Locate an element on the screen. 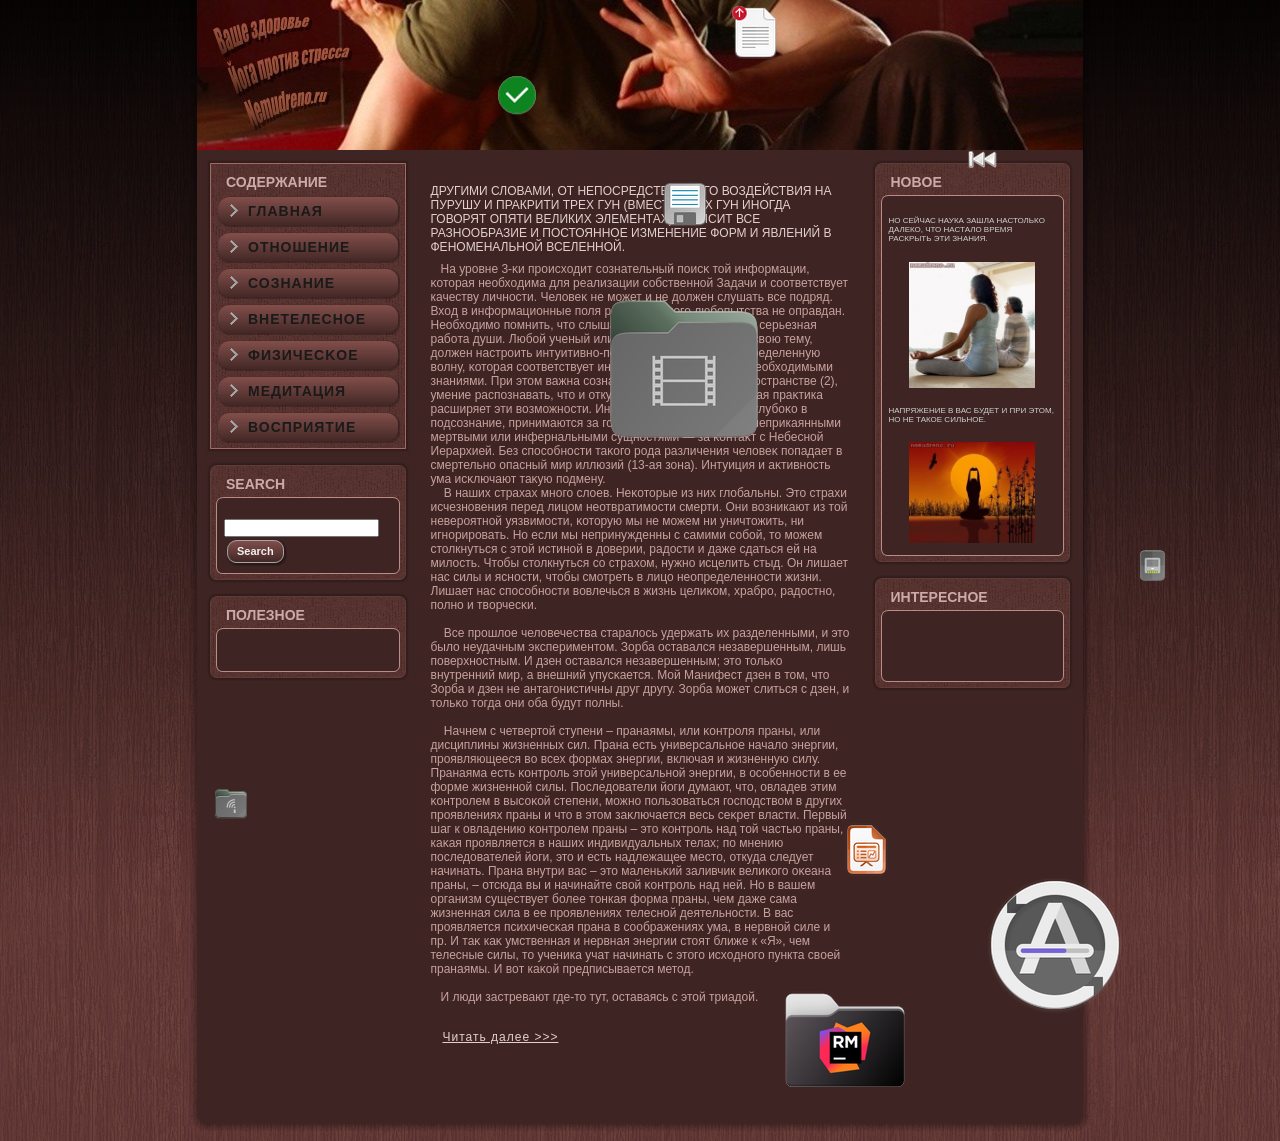 This screenshot has height=1141, width=1280. open your videos folder is located at coordinates (684, 369).